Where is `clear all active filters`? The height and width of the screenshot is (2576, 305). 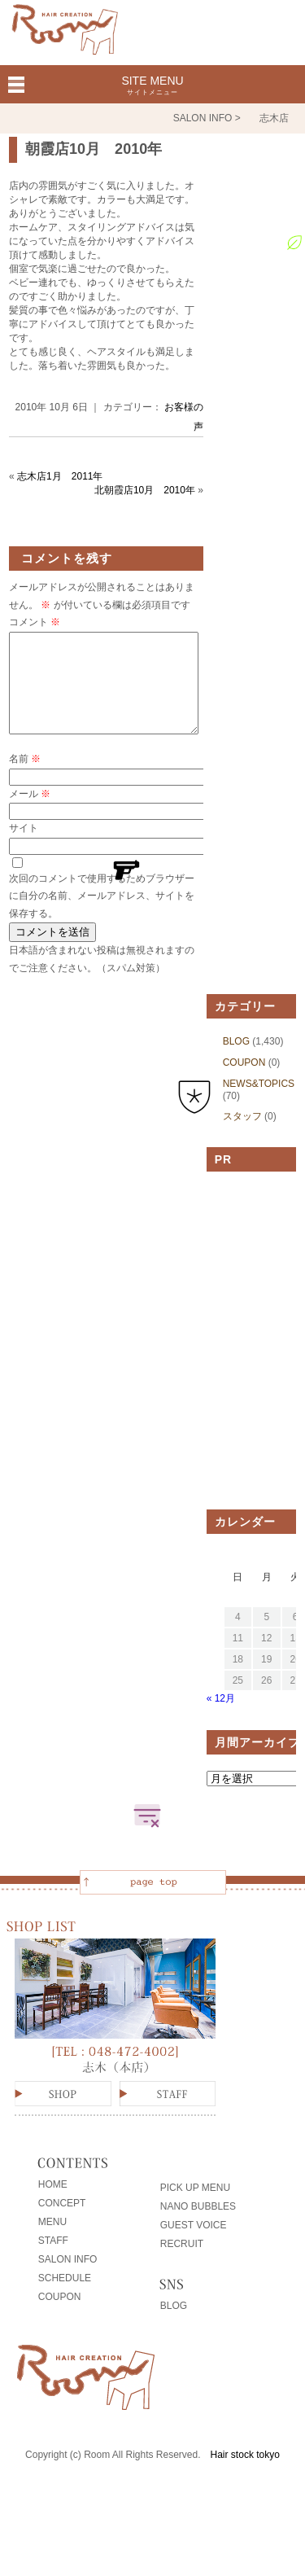
clear all active filters is located at coordinates (147, 1815).